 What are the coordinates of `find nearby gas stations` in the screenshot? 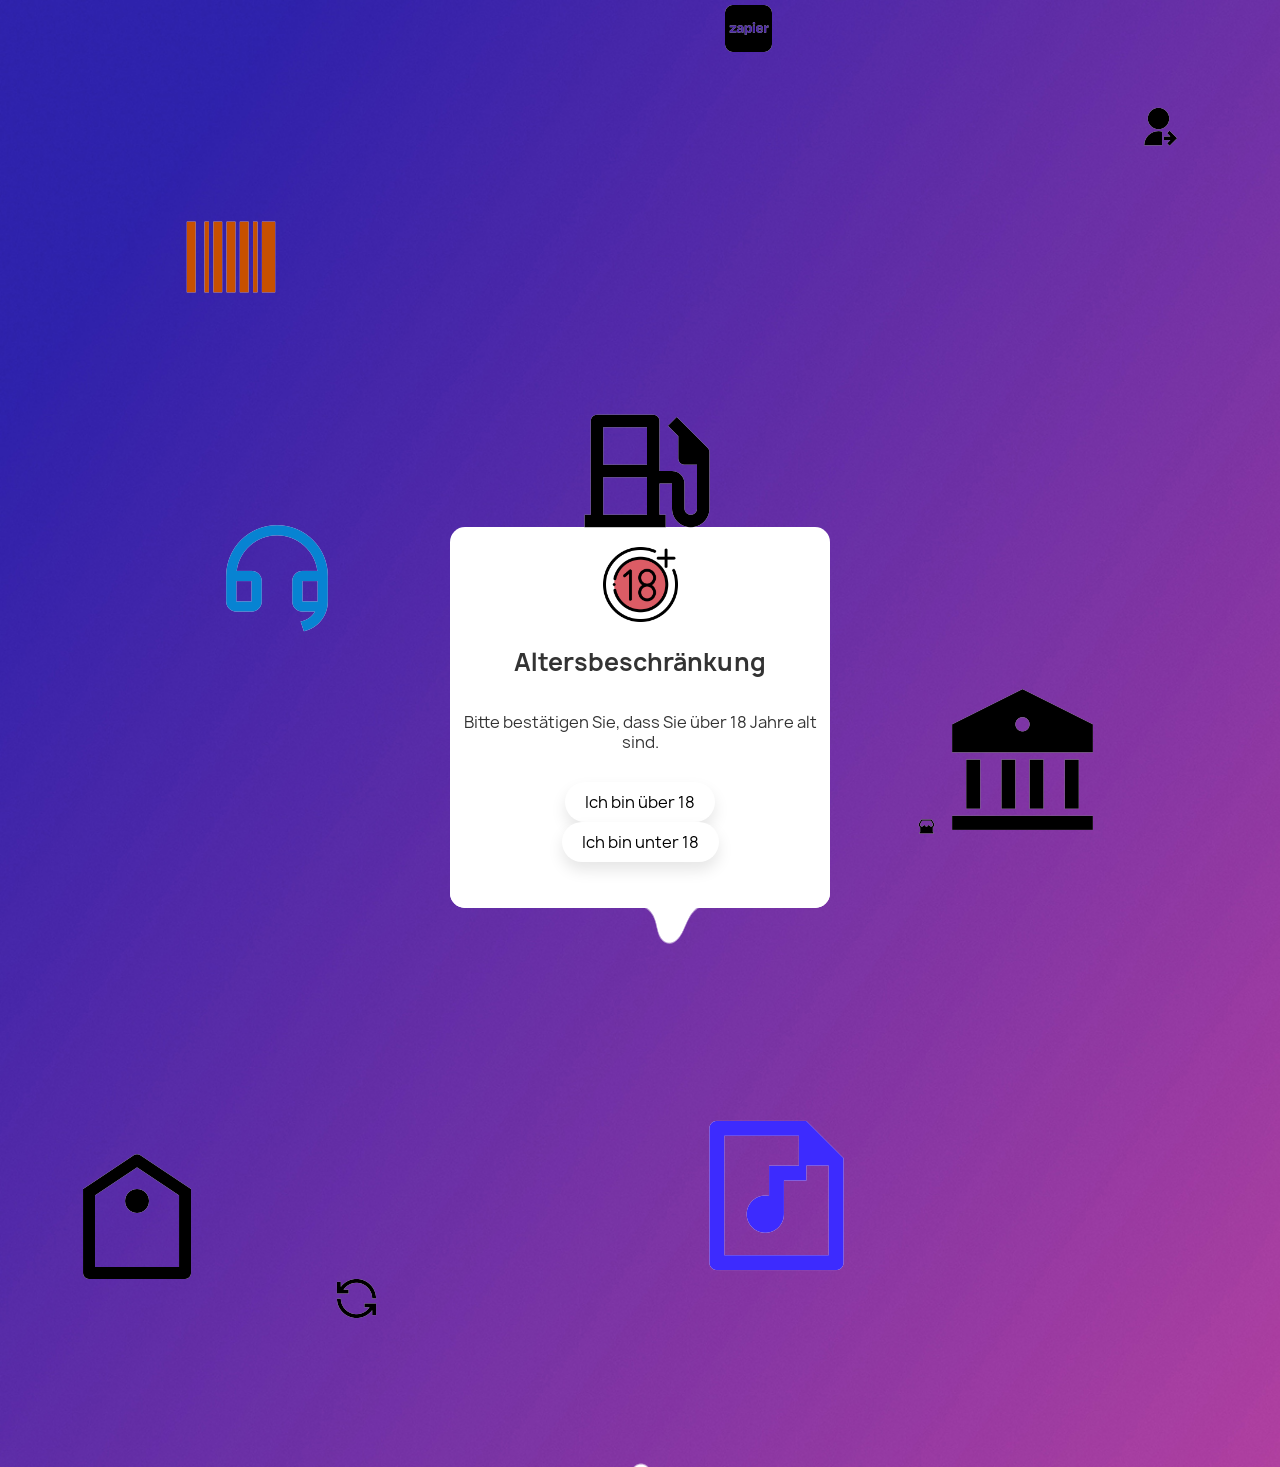 It's located at (647, 471).